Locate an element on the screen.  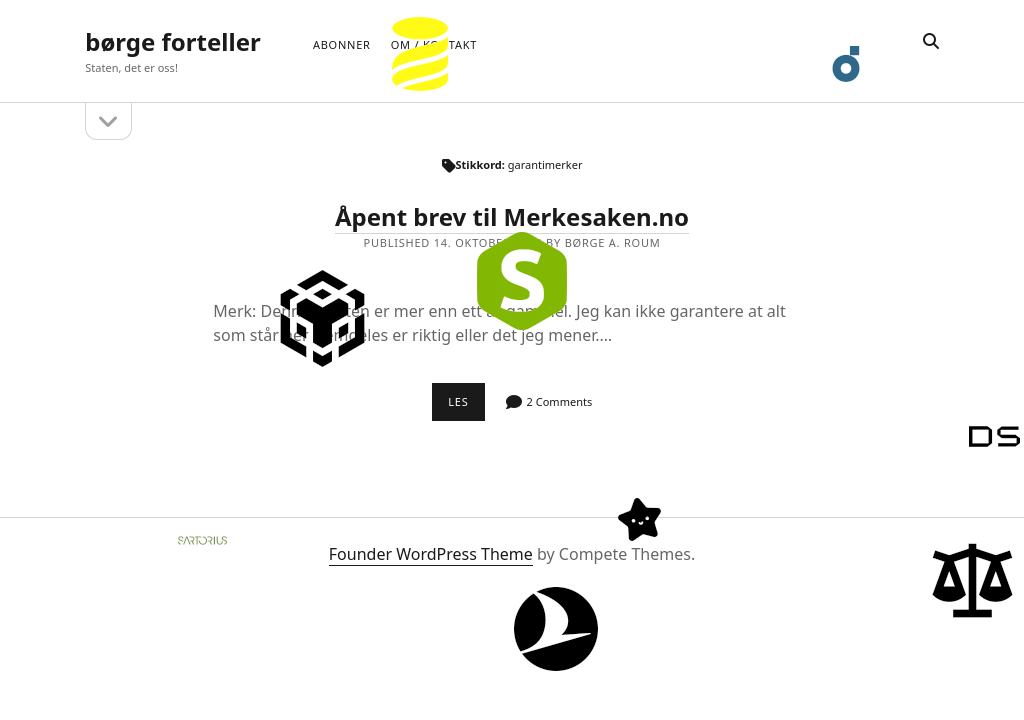
open depositphotos stock image library is located at coordinates (846, 64).